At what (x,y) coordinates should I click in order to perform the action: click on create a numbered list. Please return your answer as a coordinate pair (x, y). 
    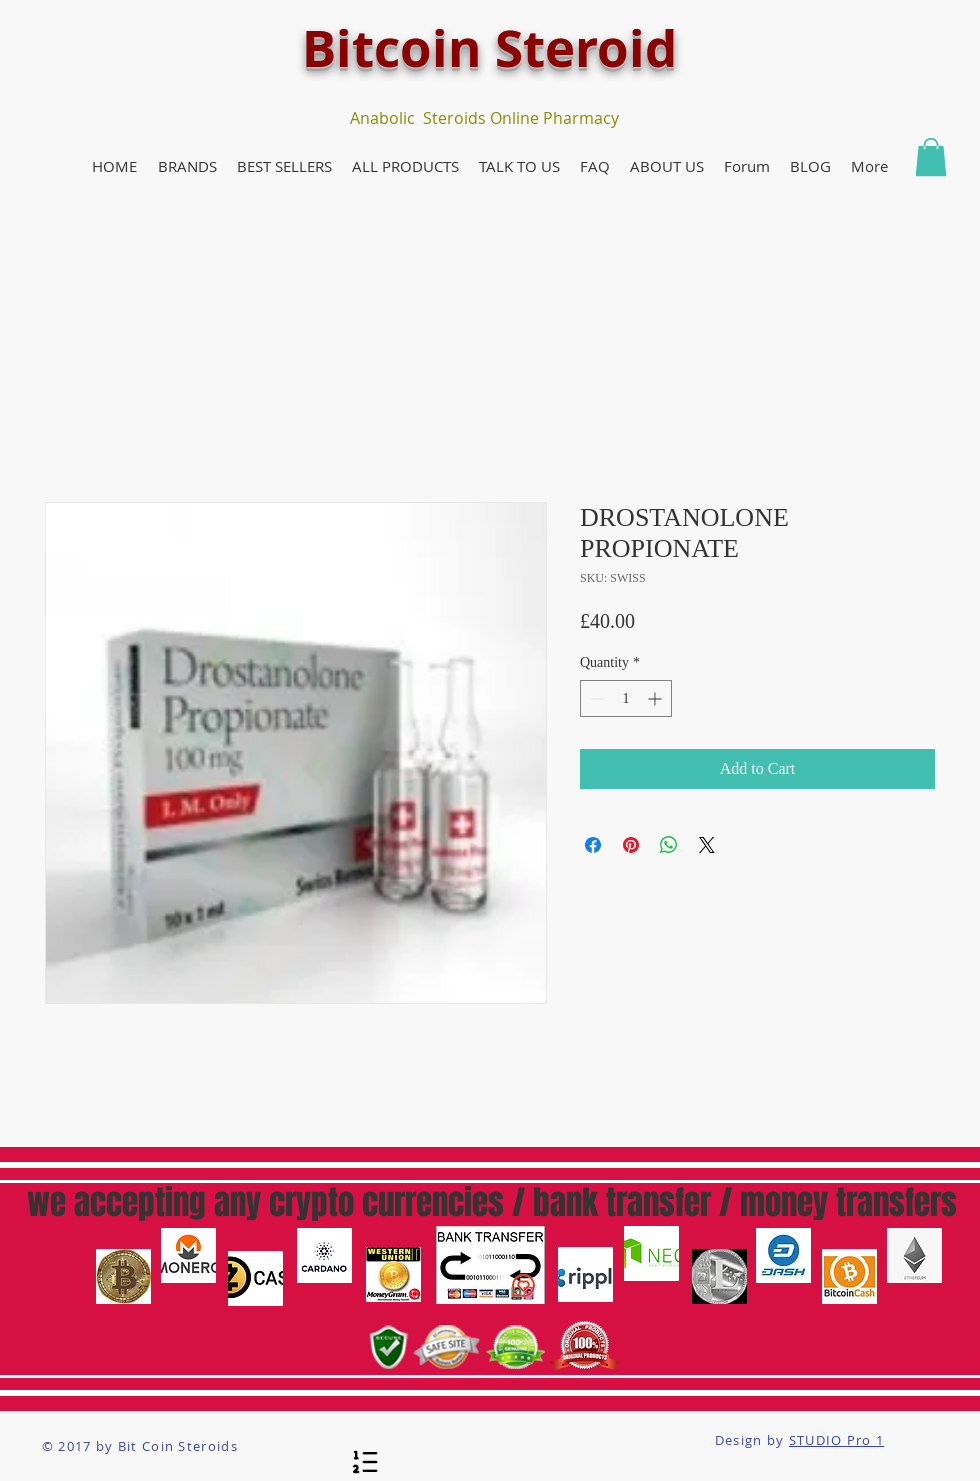
    Looking at the image, I should click on (365, 1462).